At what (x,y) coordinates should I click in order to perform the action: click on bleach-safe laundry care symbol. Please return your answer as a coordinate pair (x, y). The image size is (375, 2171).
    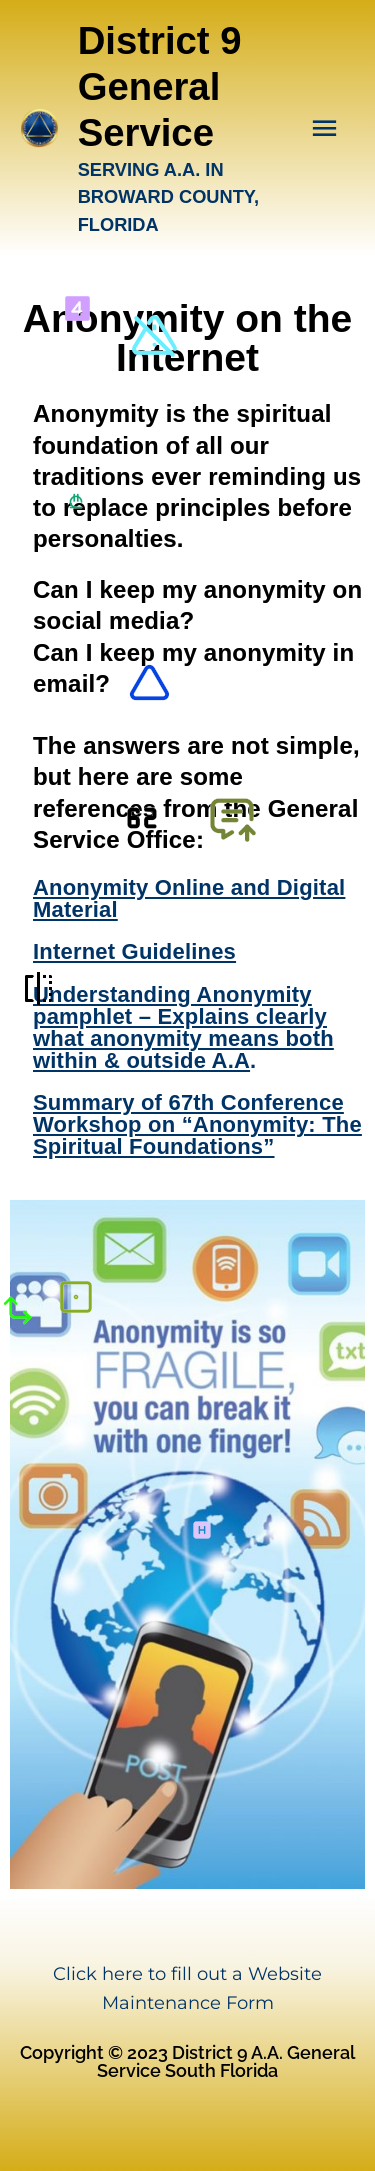
    Looking at the image, I should click on (149, 684).